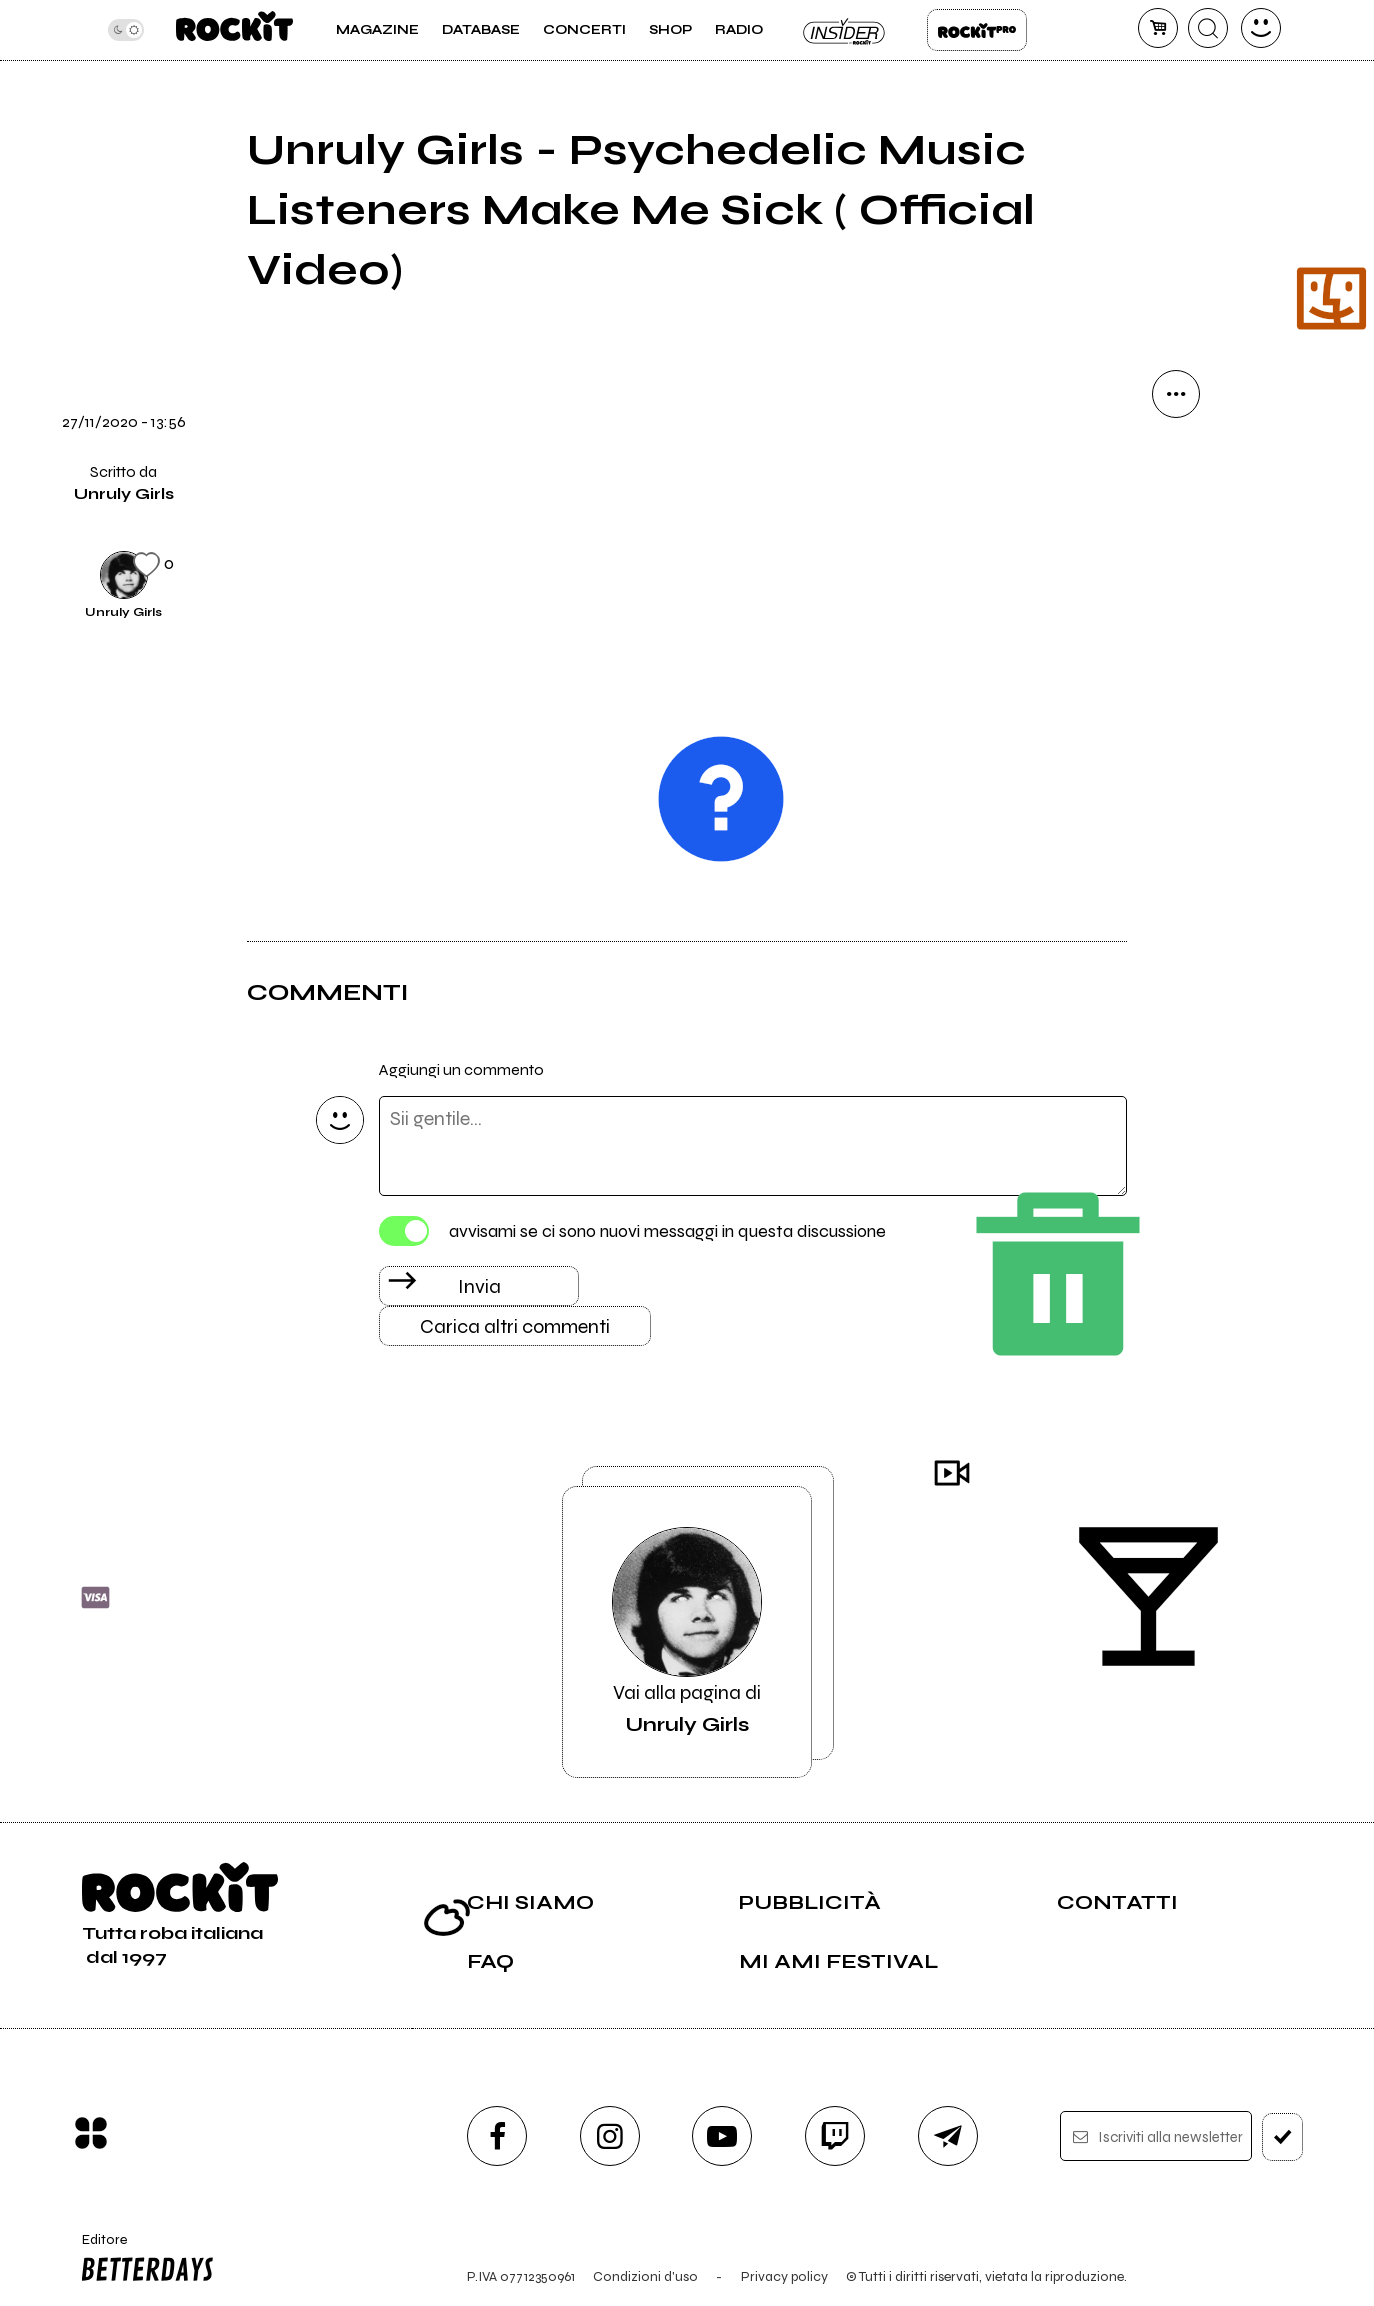 The height and width of the screenshot is (2306, 1374). What do you see at coordinates (95, 1597) in the screenshot?
I see `pay with Visa credit or debit card` at bounding box center [95, 1597].